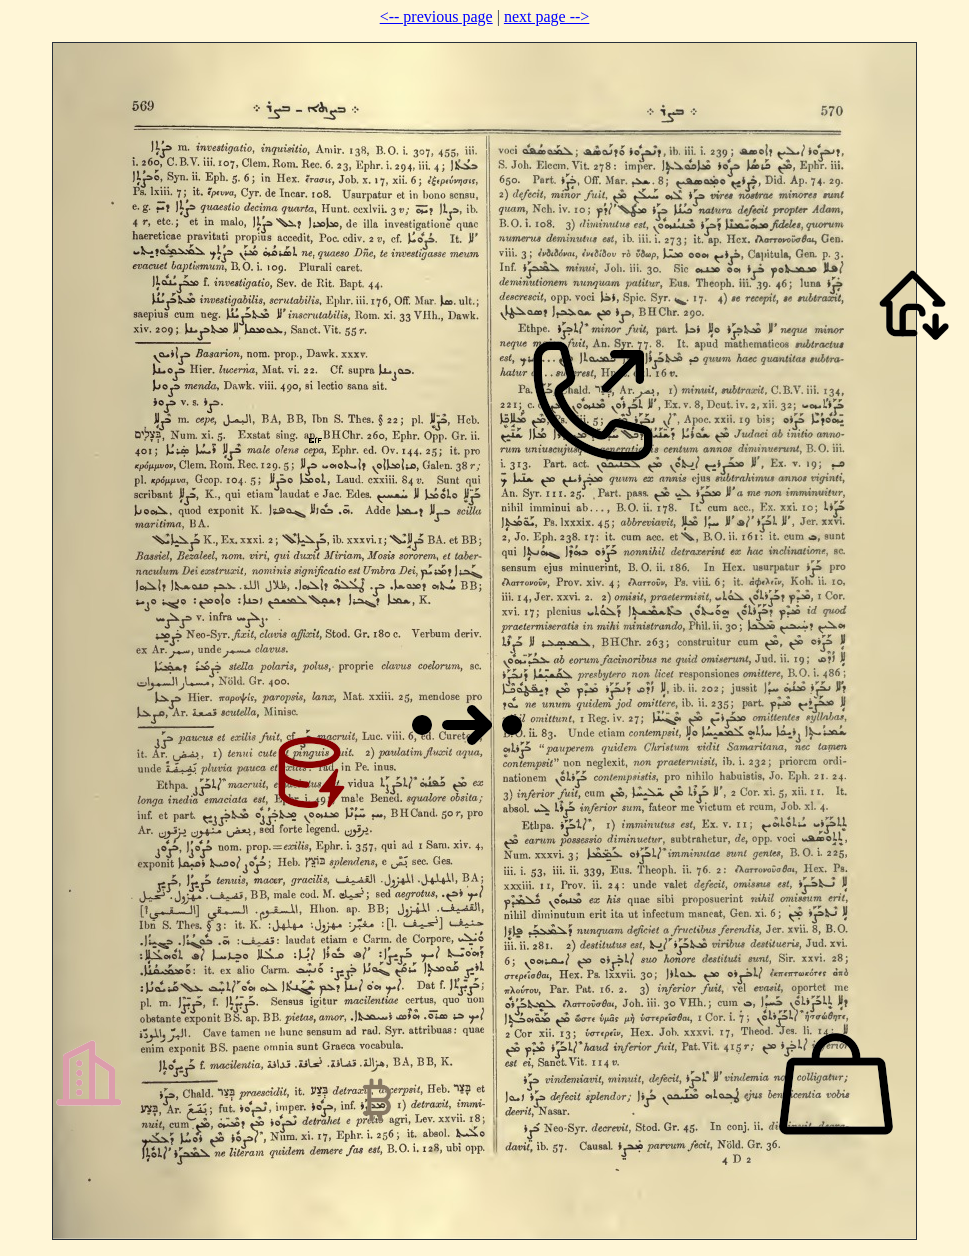  I want to click on view cached data or storage, so click(309, 772).